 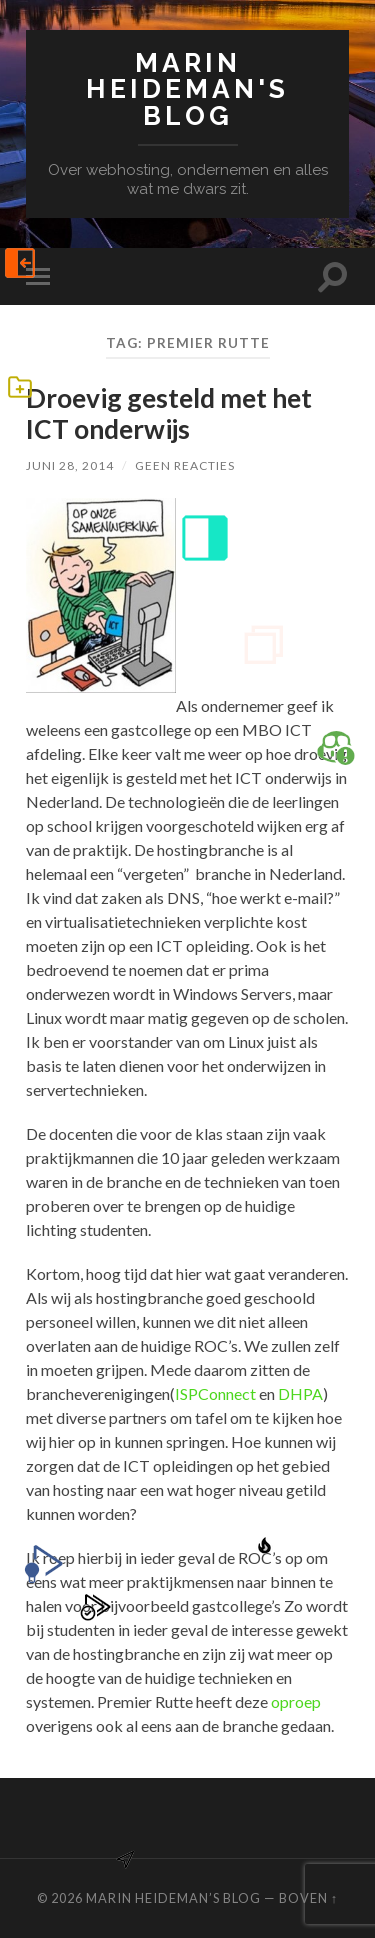 What do you see at coordinates (42, 1562) in the screenshot?
I see `run tests with code coverage` at bounding box center [42, 1562].